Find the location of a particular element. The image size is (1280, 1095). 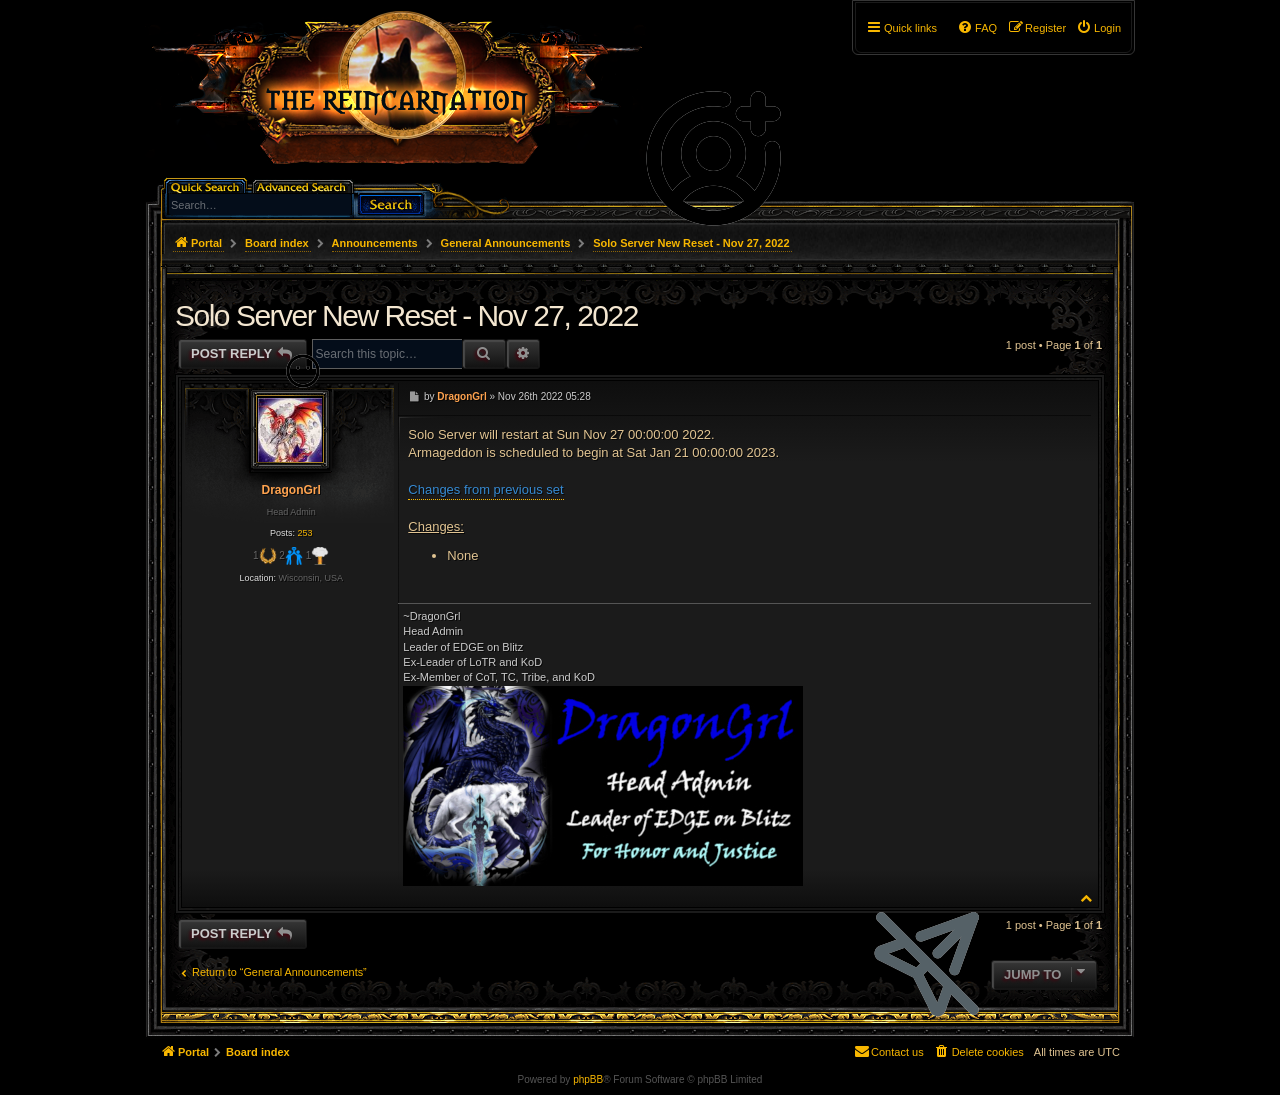

indicates a neutral or undecided mood state is located at coordinates (303, 371).